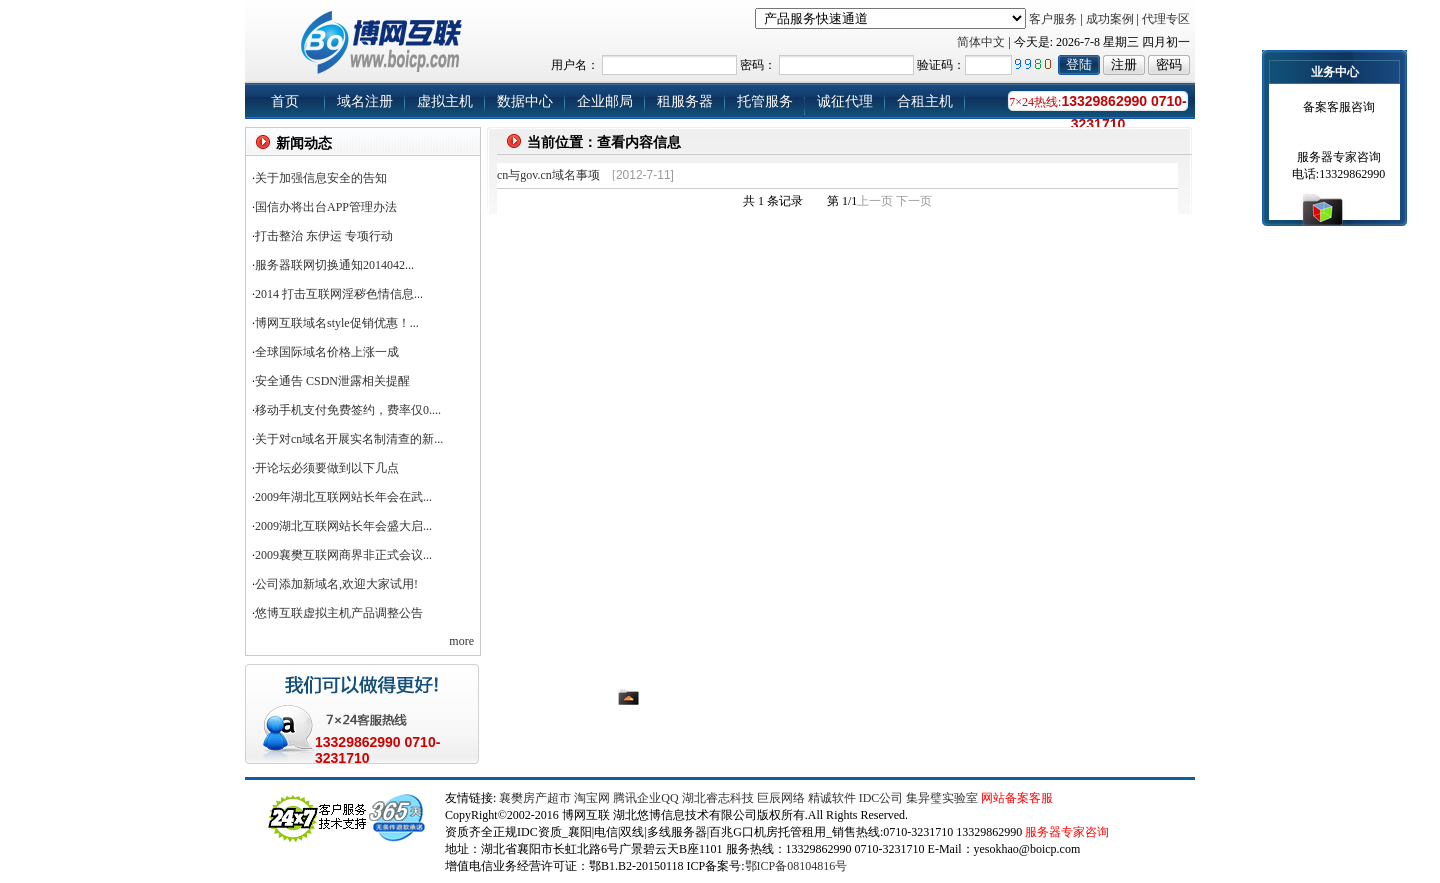 The height and width of the screenshot is (883, 1440). Describe the element at coordinates (1322, 210) in the screenshot. I see `open gtk folder` at that location.